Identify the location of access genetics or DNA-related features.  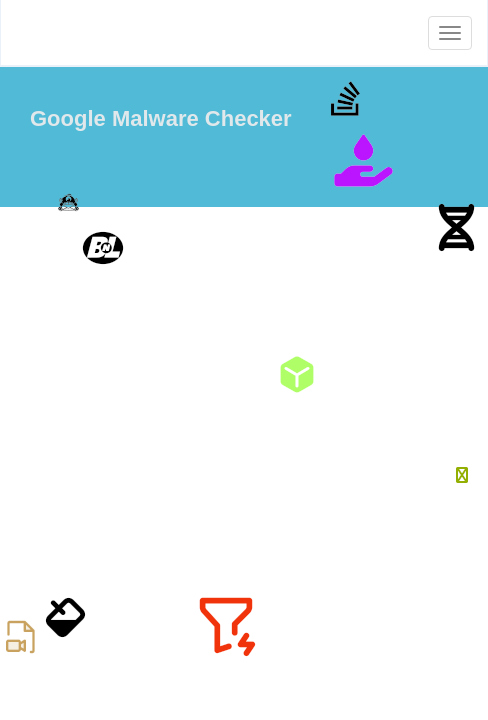
(456, 227).